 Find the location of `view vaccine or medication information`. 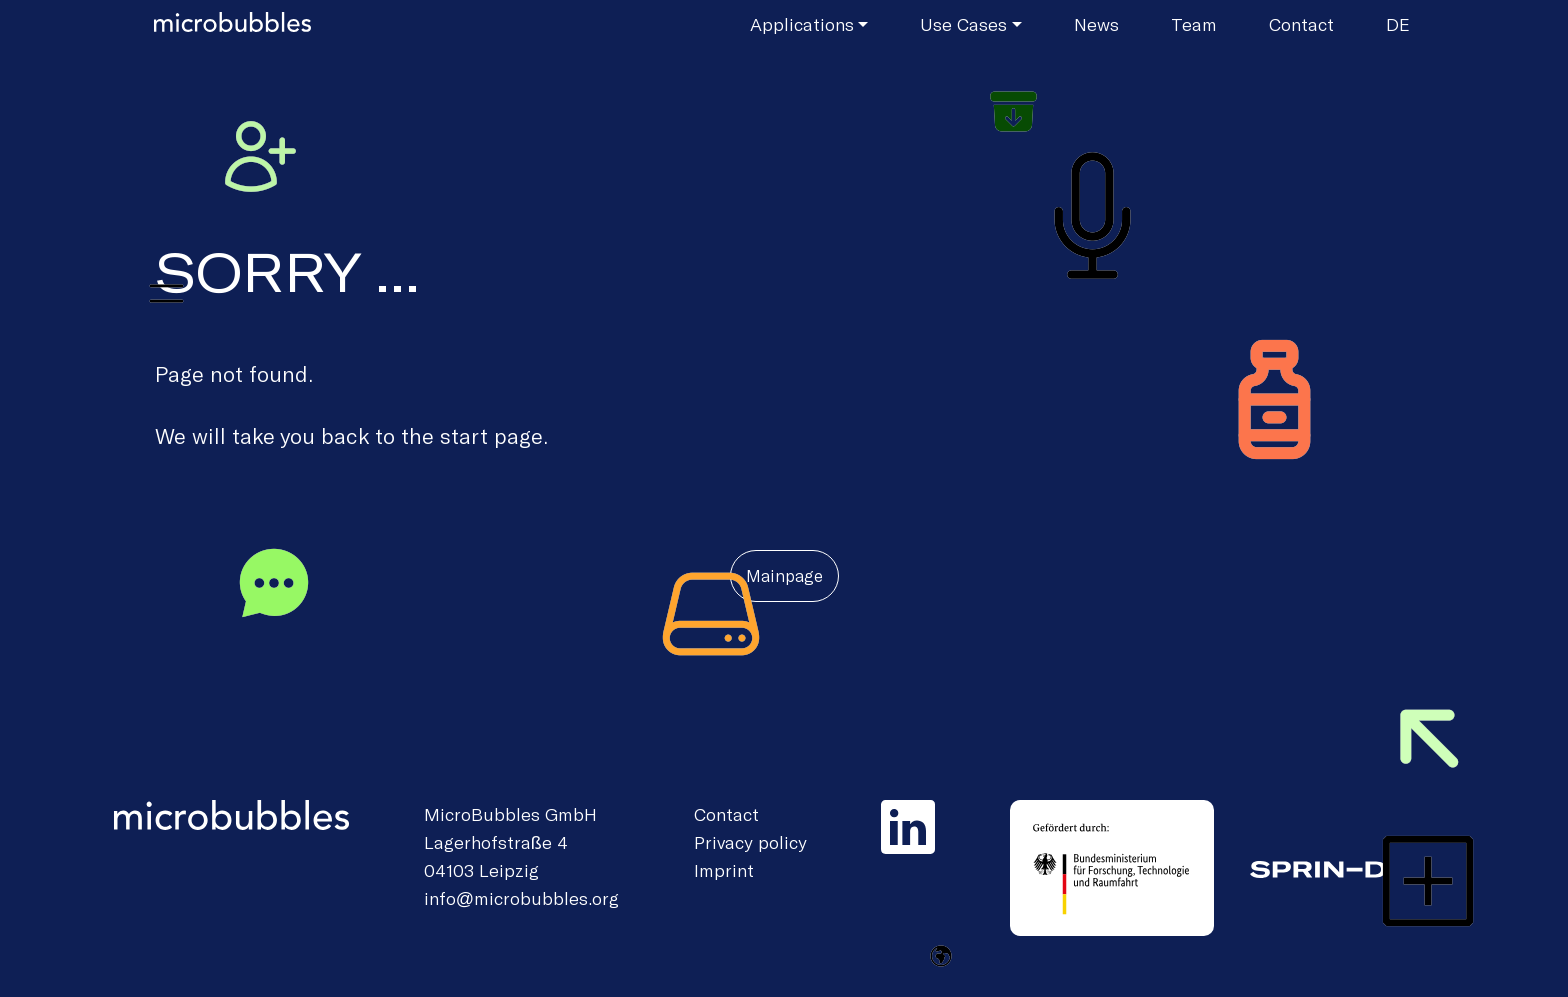

view vaccine or medication information is located at coordinates (1274, 399).